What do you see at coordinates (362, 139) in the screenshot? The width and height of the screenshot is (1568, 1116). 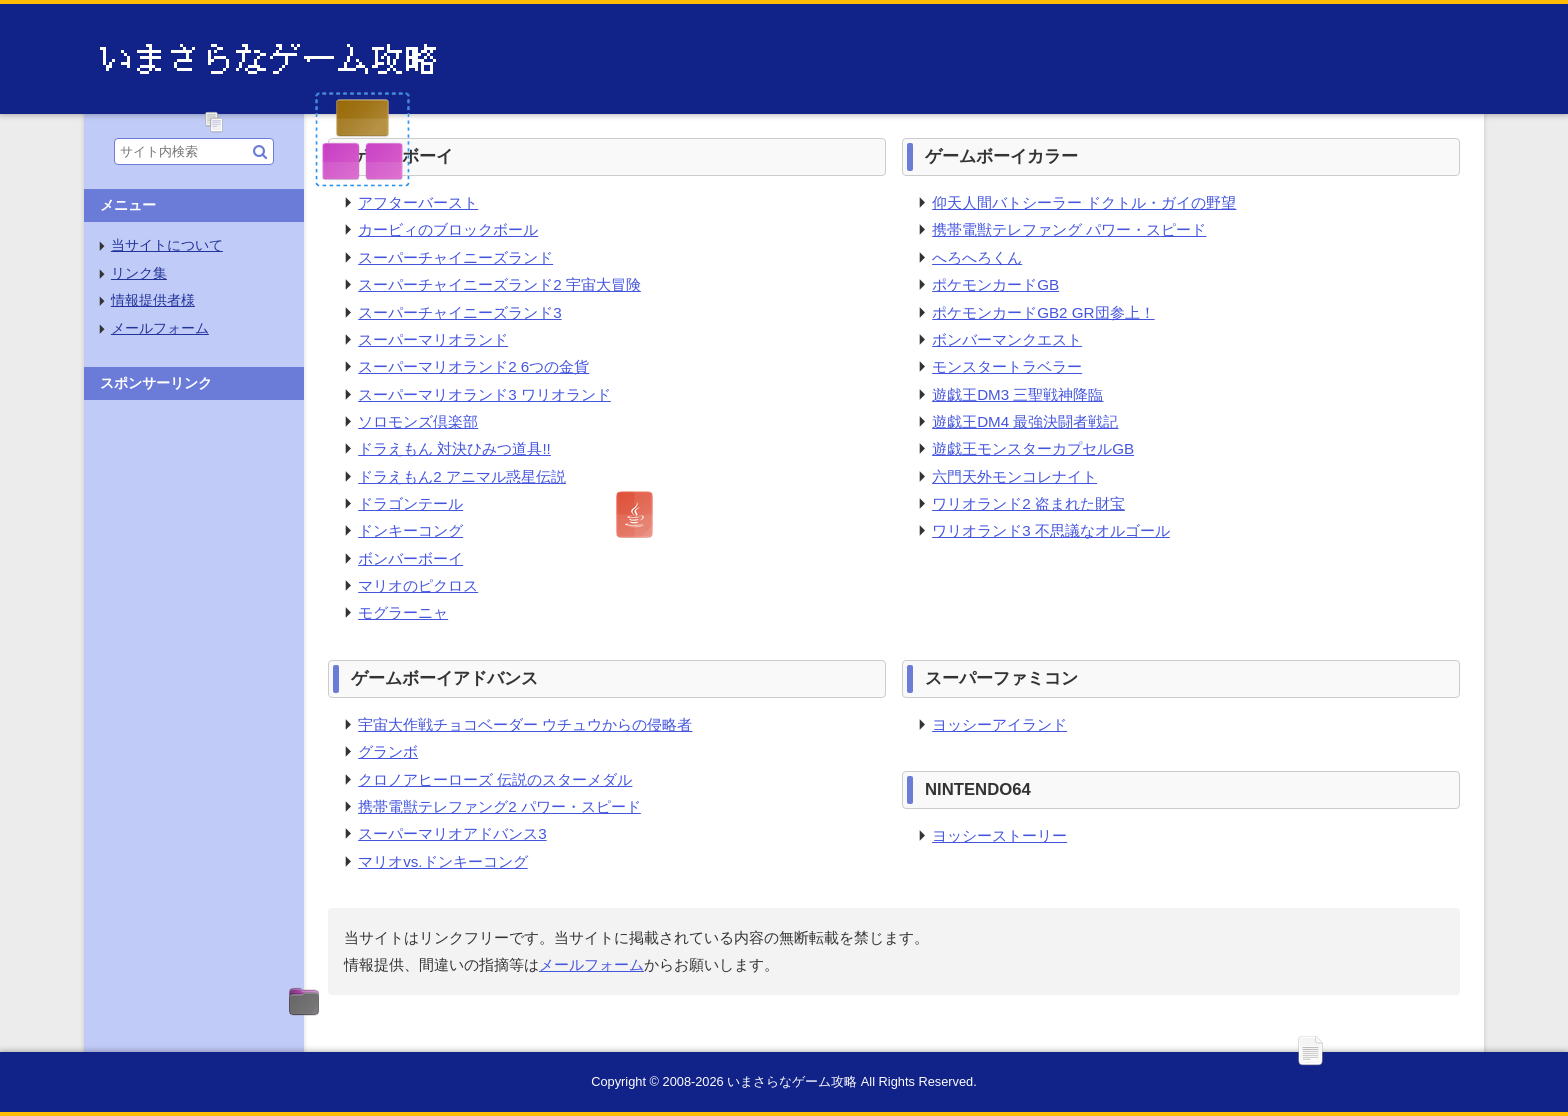 I see `select all items in the current view` at bounding box center [362, 139].